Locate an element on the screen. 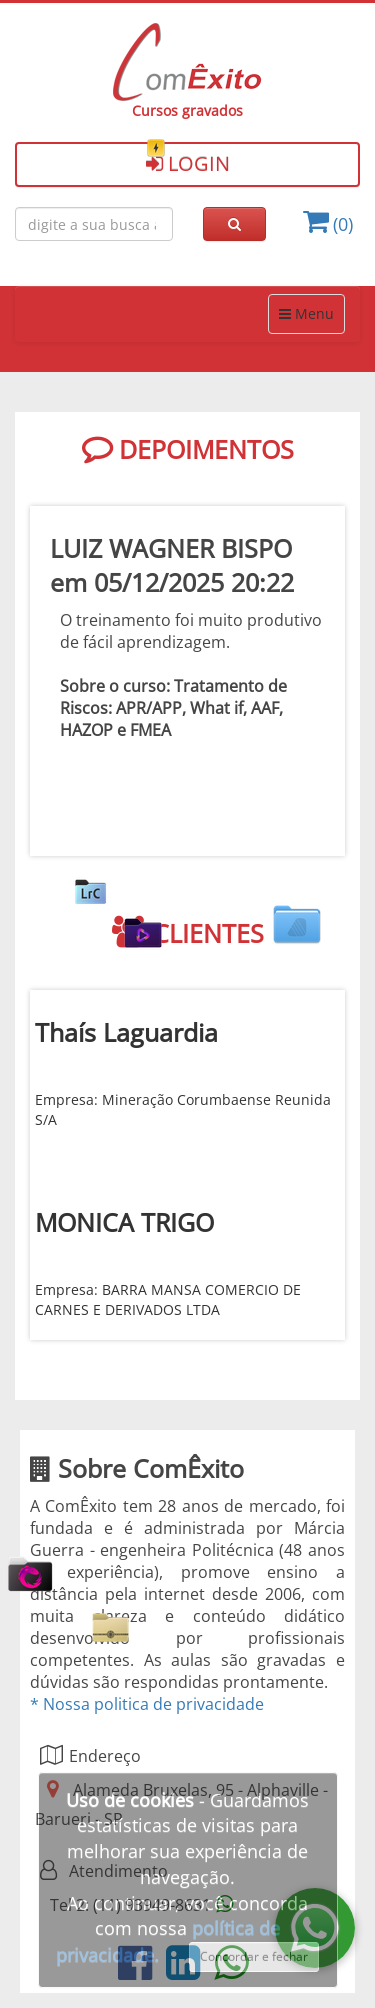 The image size is (375, 2008). open reactivex project folder is located at coordinates (30, 1575).